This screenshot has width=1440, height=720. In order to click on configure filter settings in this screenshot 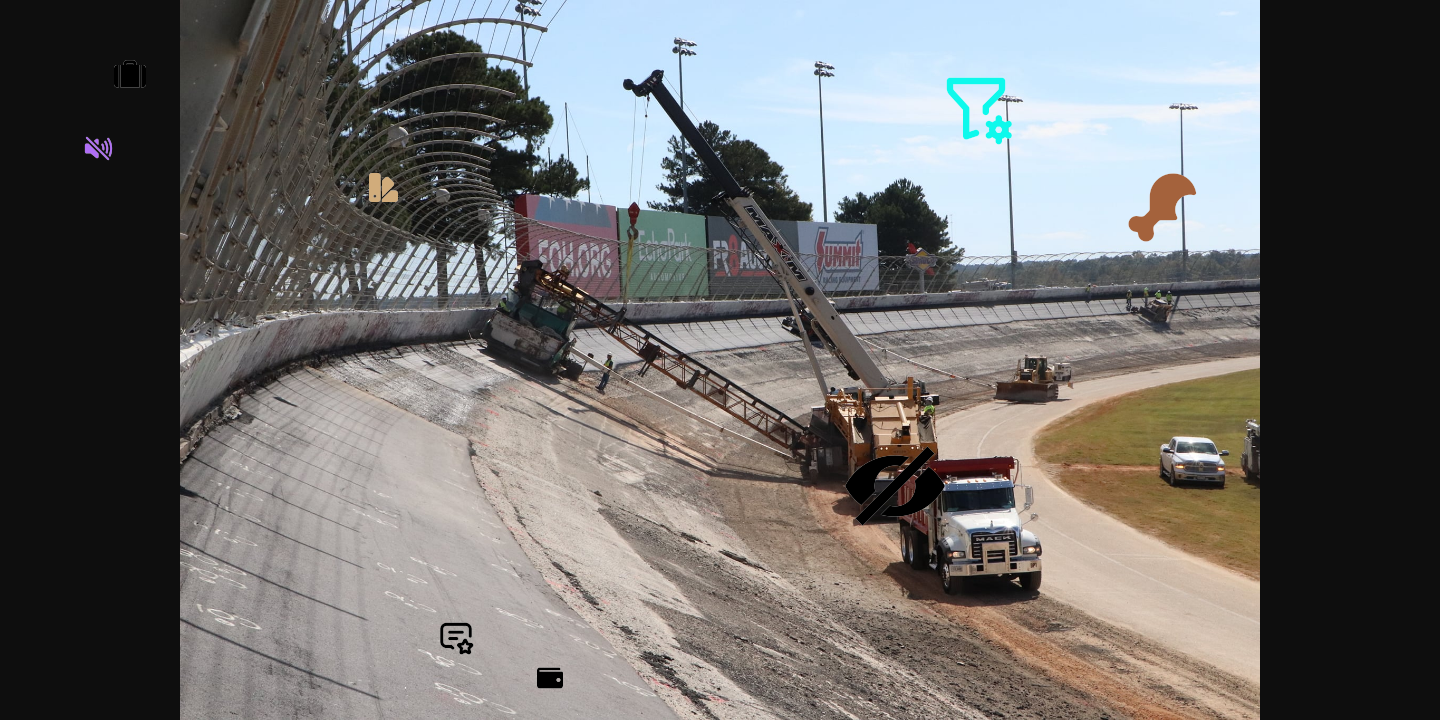, I will do `click(976, 107)`.